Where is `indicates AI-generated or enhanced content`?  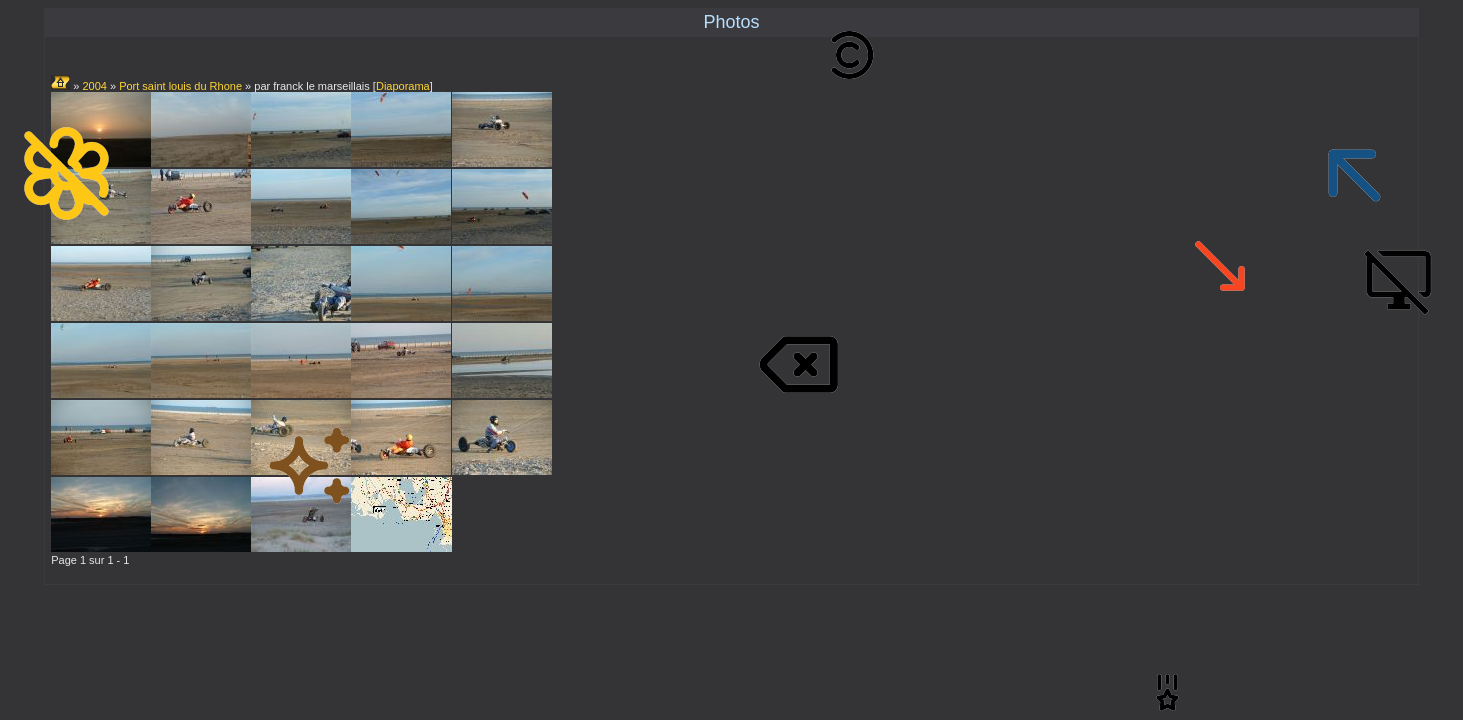
indicates AI-generated or enhanced content is located at coordinates (311, 465).